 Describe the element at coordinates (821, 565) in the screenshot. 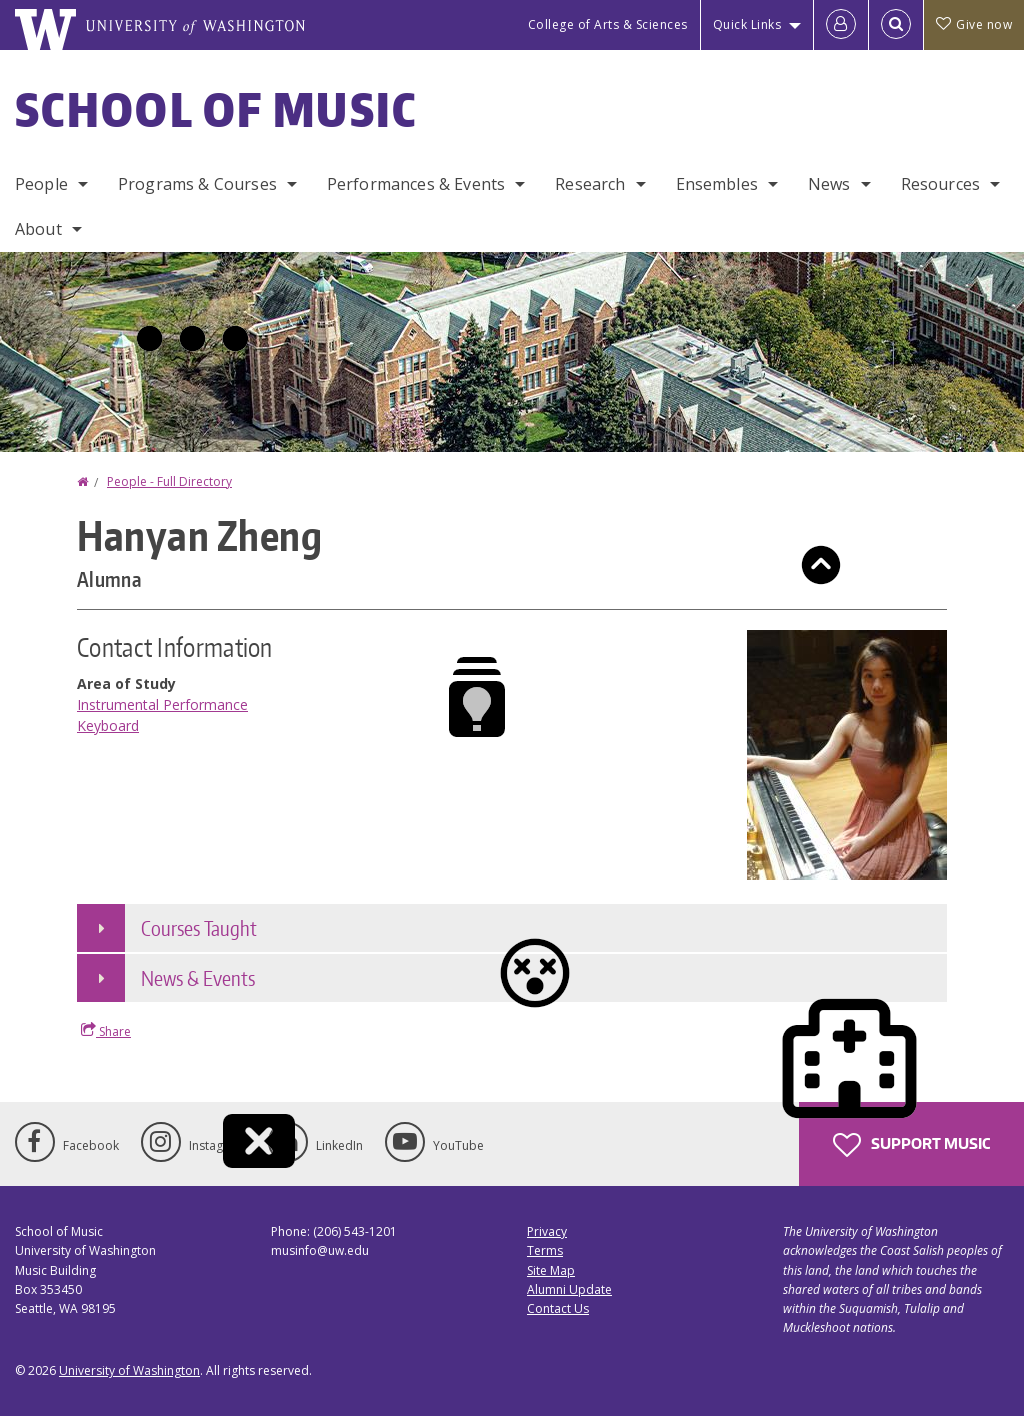

I see `scroll to top of page` at that location.